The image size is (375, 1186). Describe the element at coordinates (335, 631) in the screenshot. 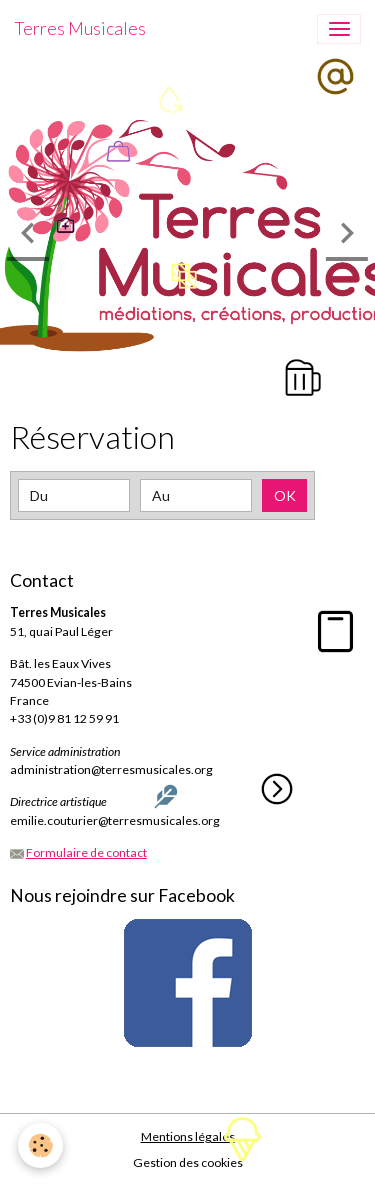

I see `tablet device with top speaker` at that location.